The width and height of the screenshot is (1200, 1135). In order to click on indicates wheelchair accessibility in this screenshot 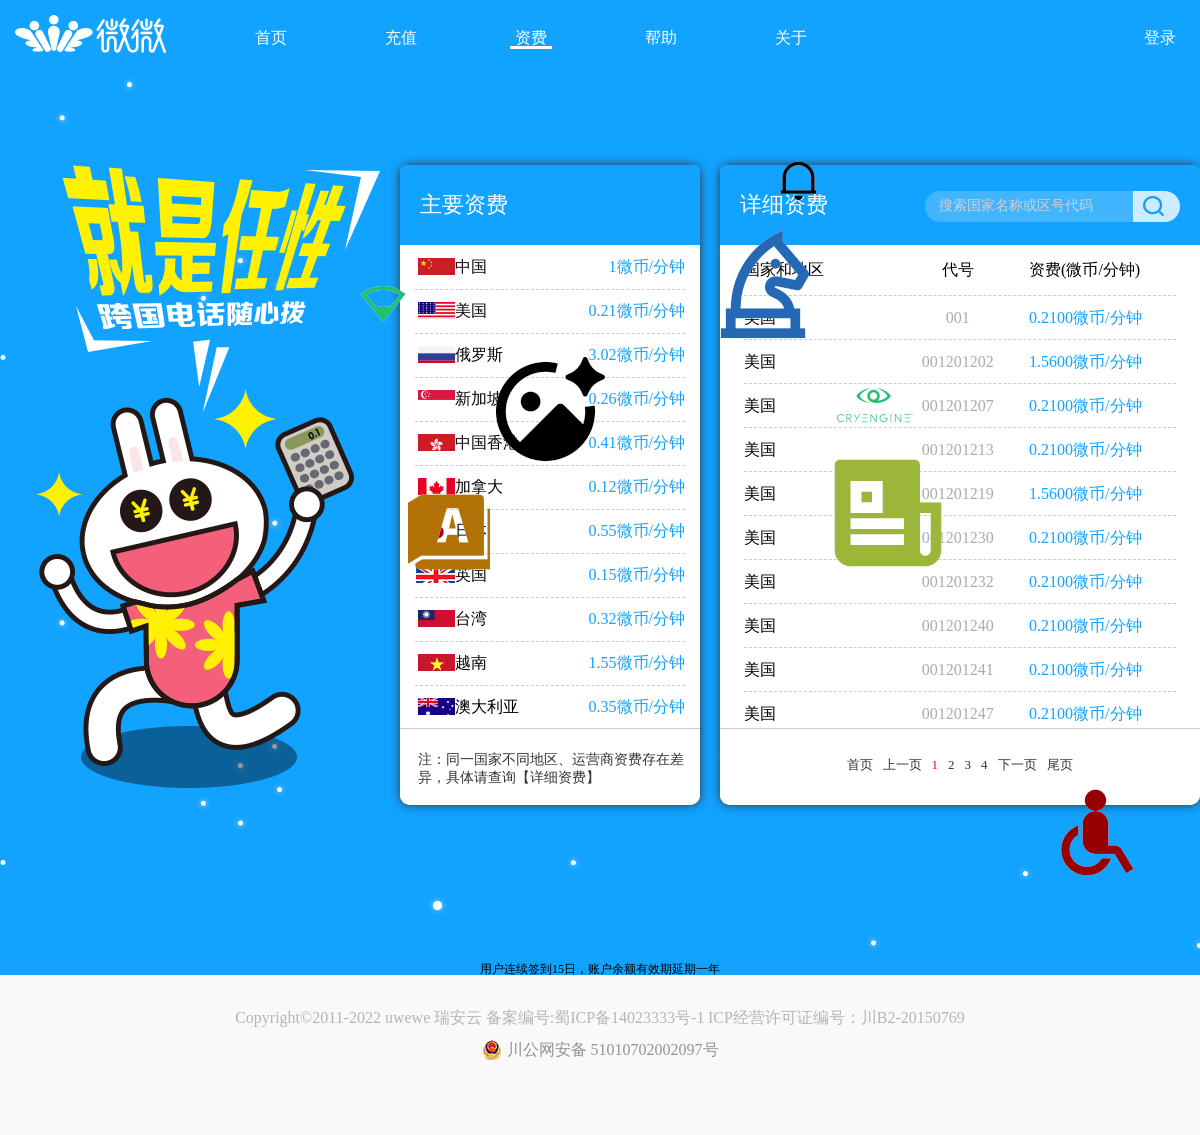, I will do `click(1095, 832)`.